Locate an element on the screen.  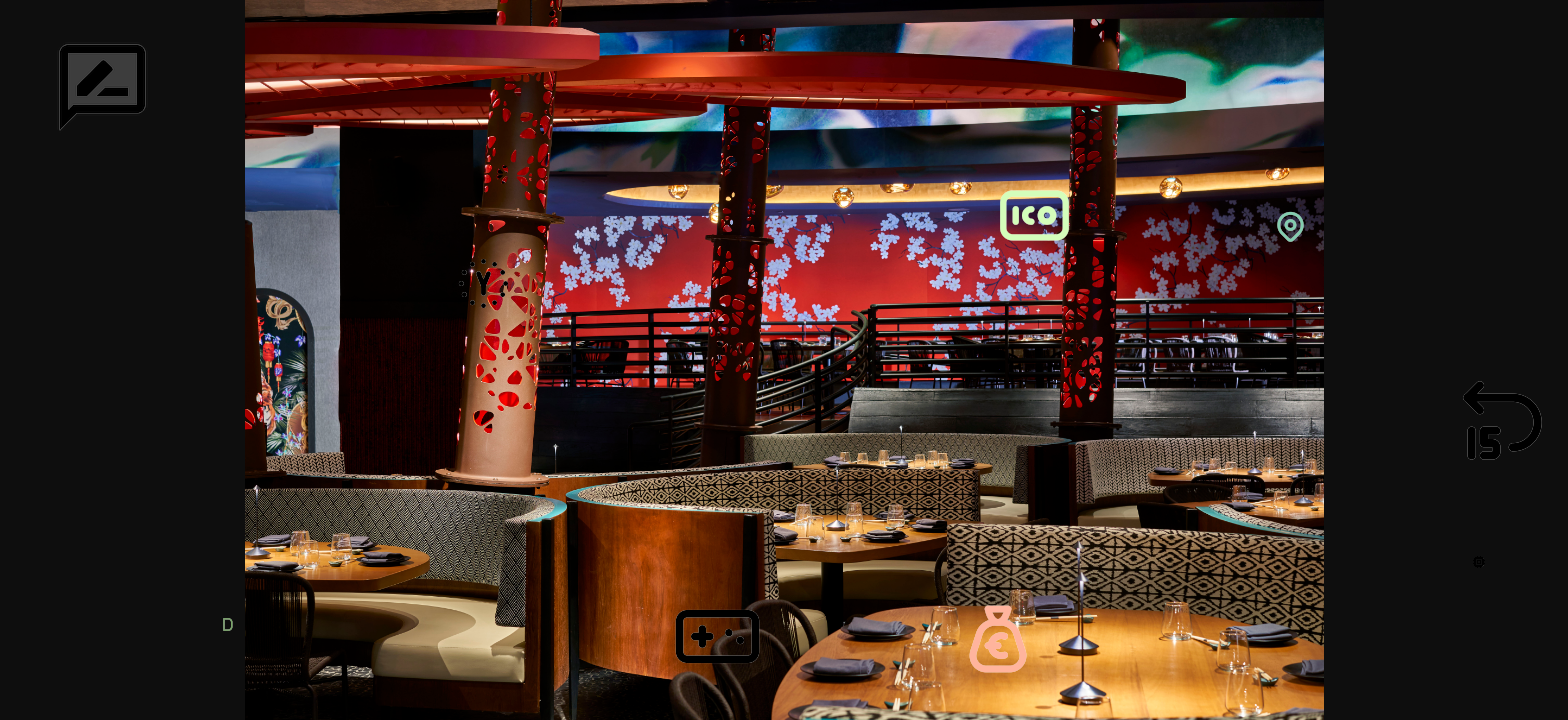
set or manage website favicon is located at coordinates (1034, 215).